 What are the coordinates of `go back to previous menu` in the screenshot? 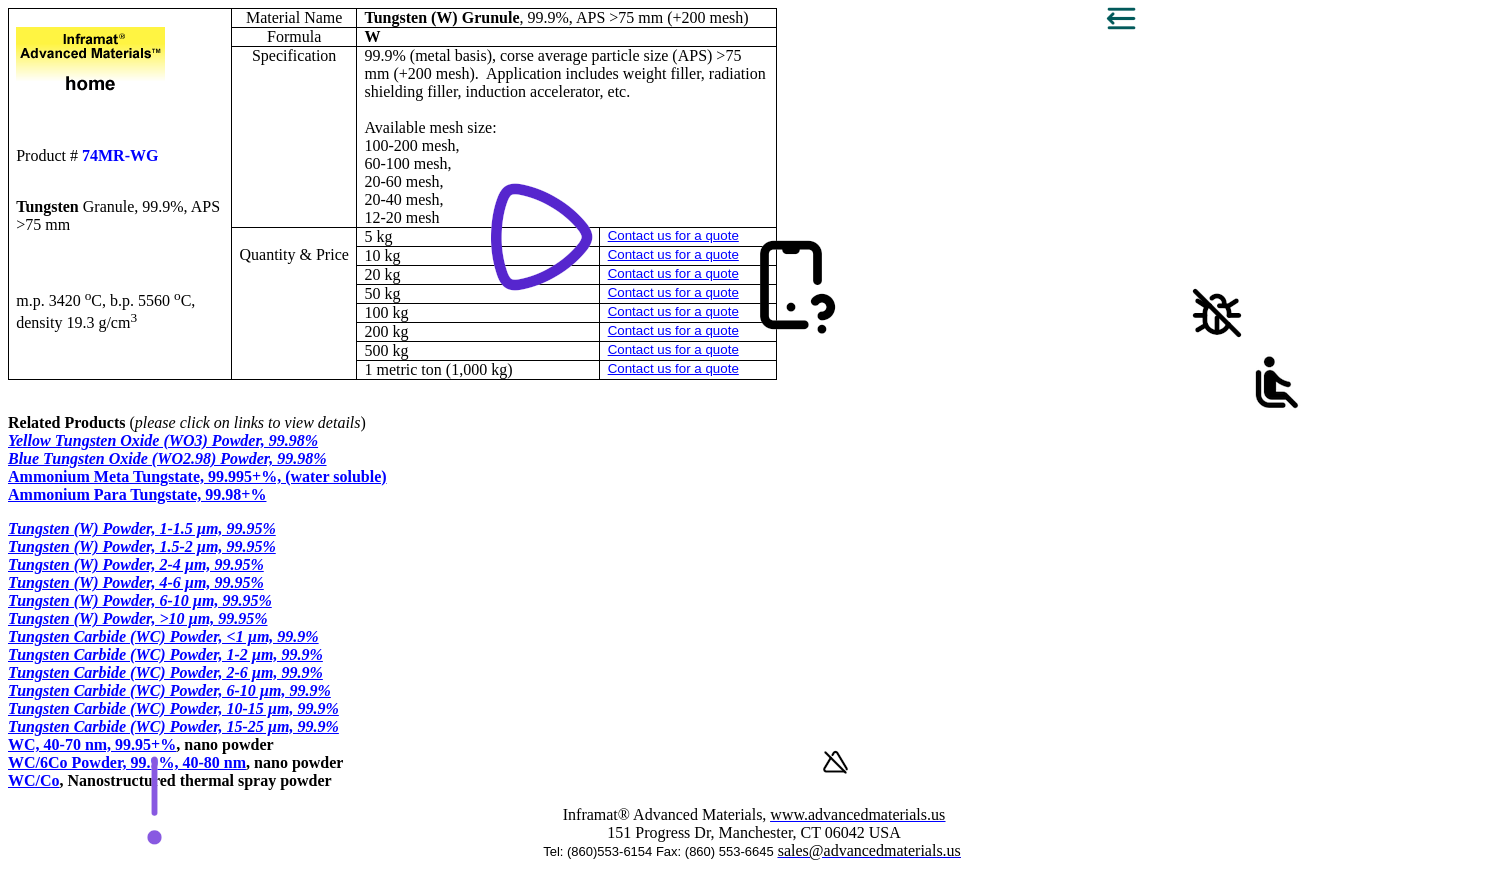 It's located at (1121, 18).